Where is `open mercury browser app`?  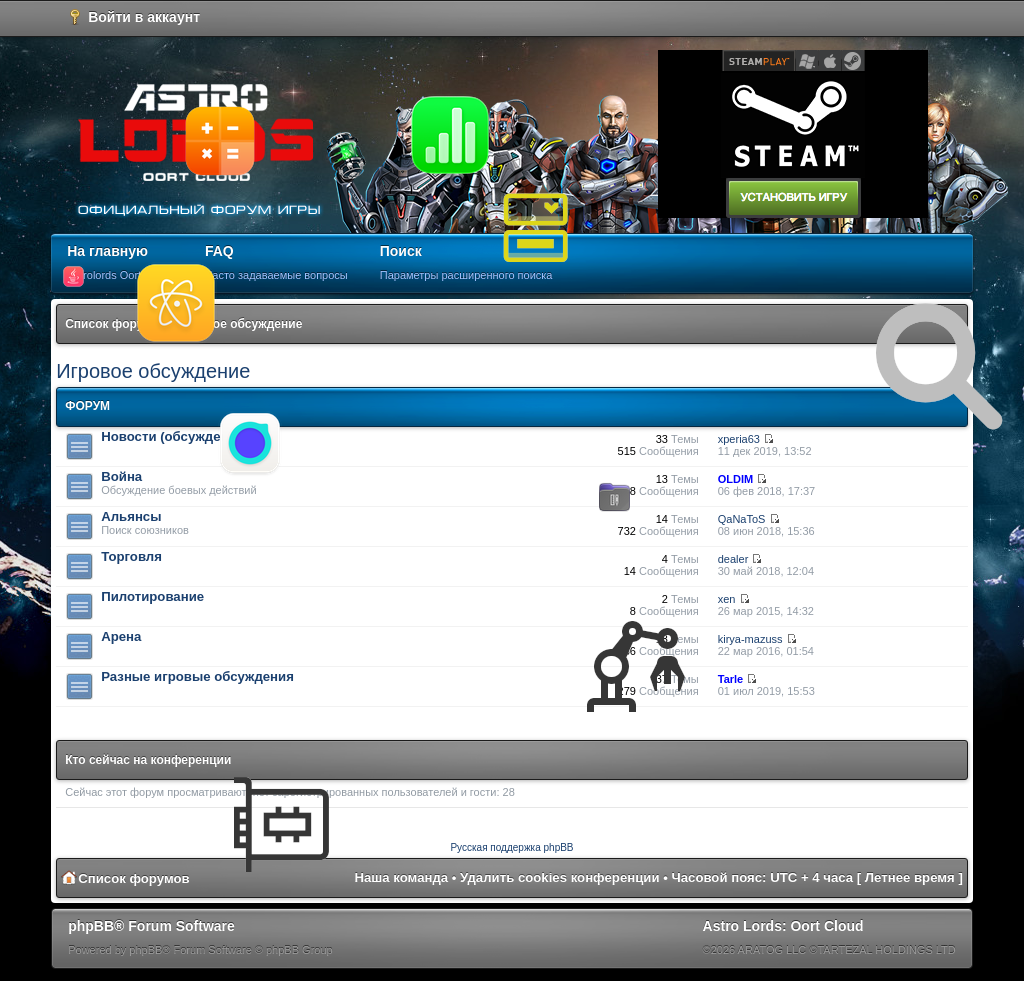 open mercury browser app is located at coordinates (250, 443).